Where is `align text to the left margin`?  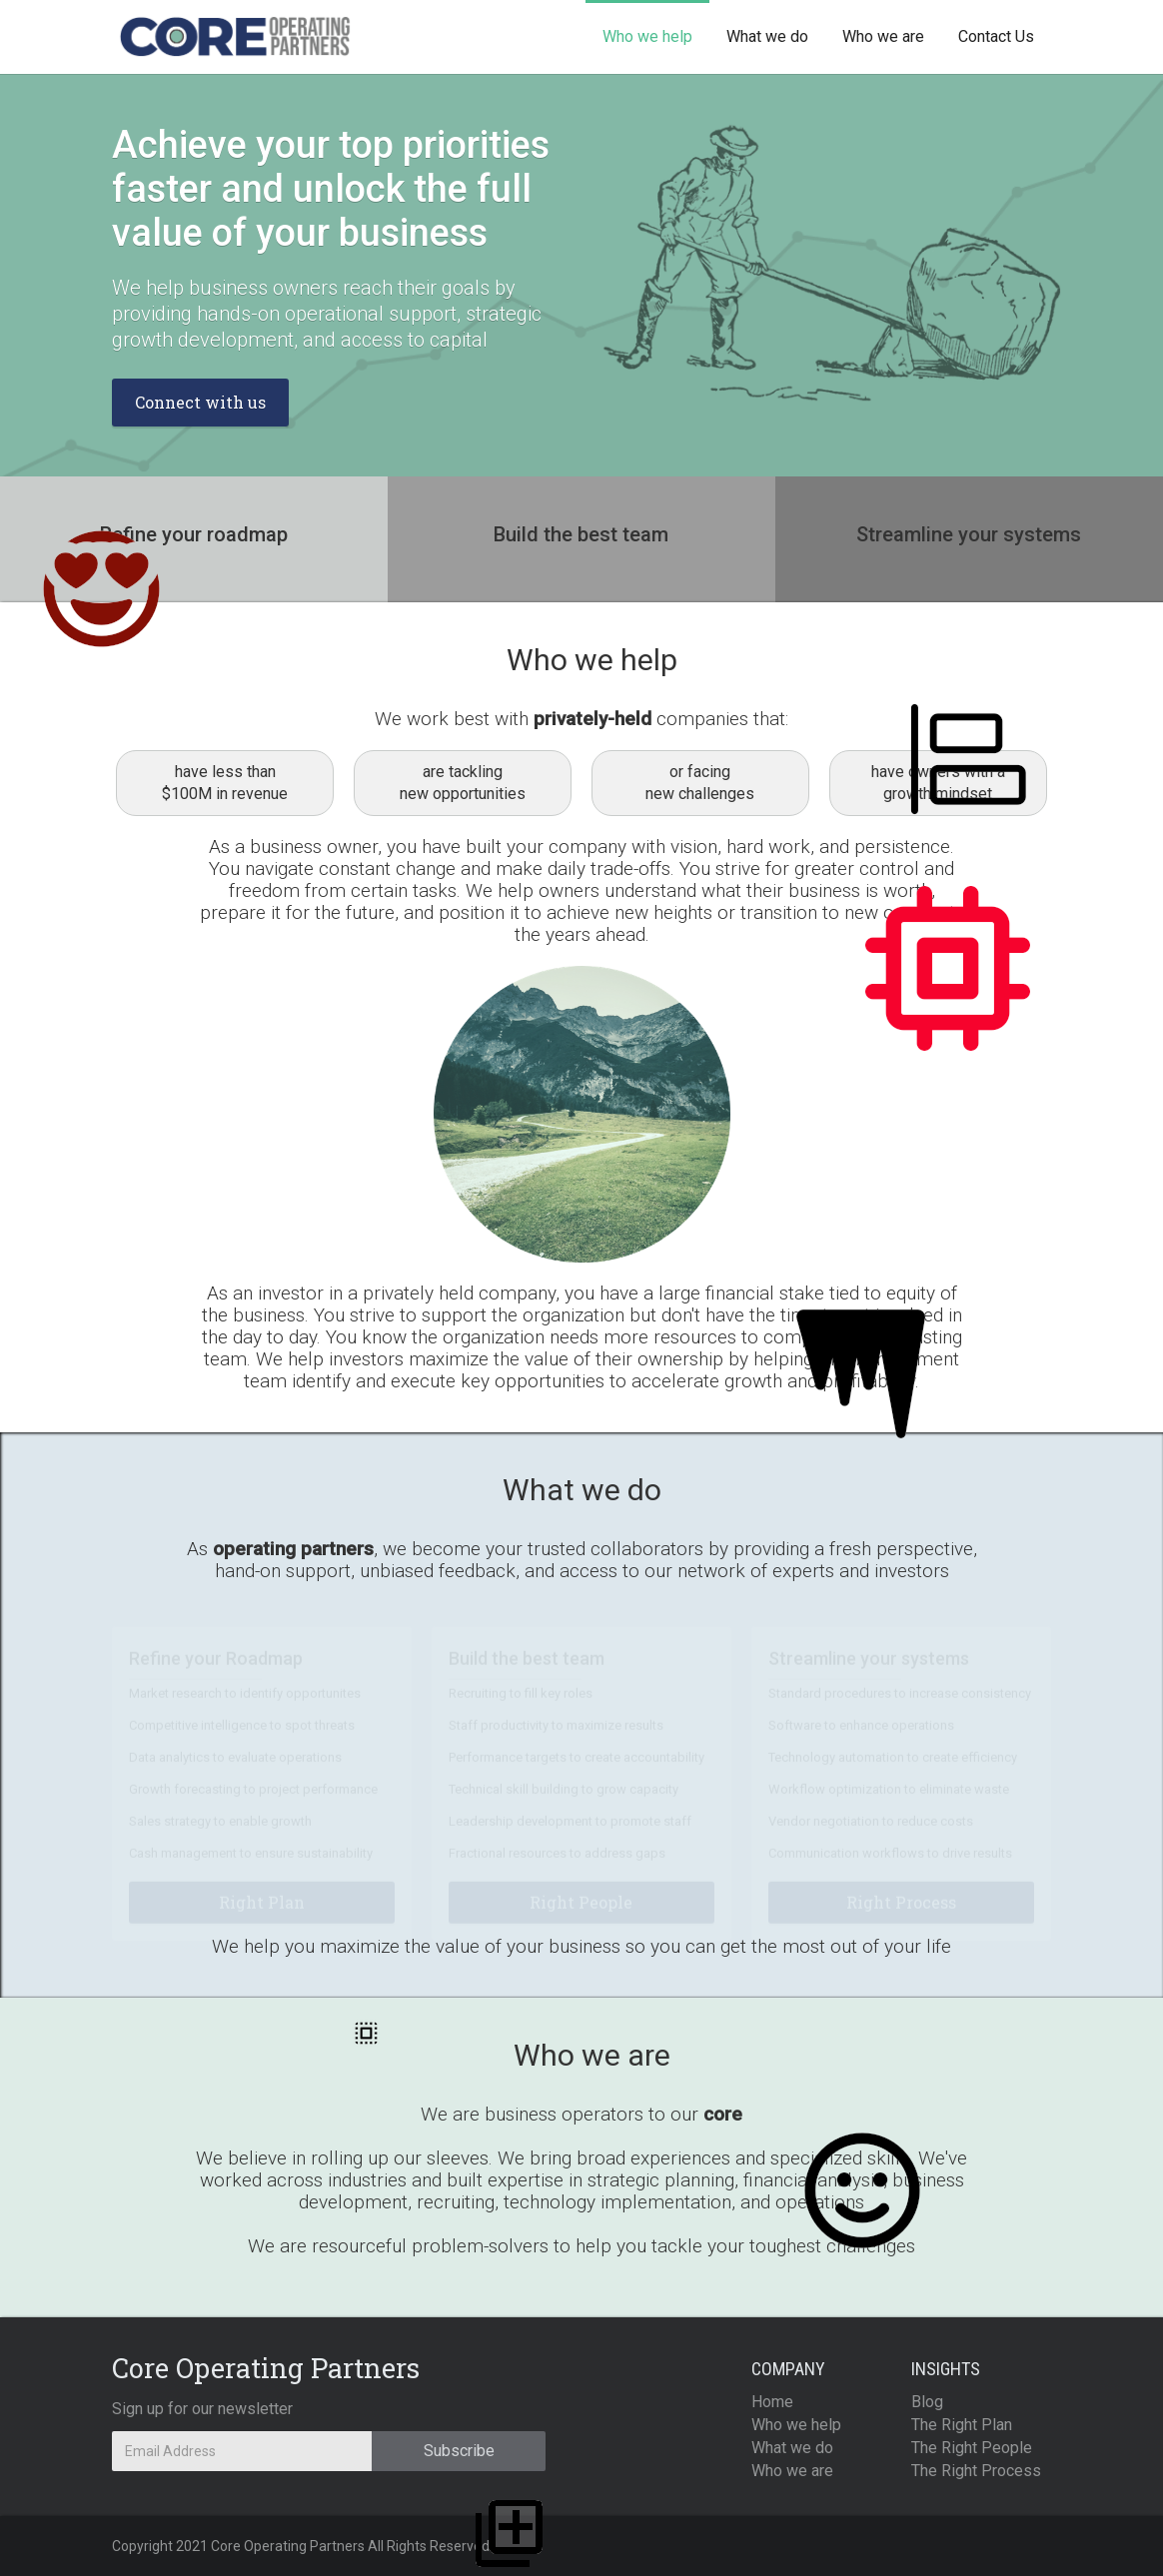 align text to the left margin is located at coordinates (966, 759).